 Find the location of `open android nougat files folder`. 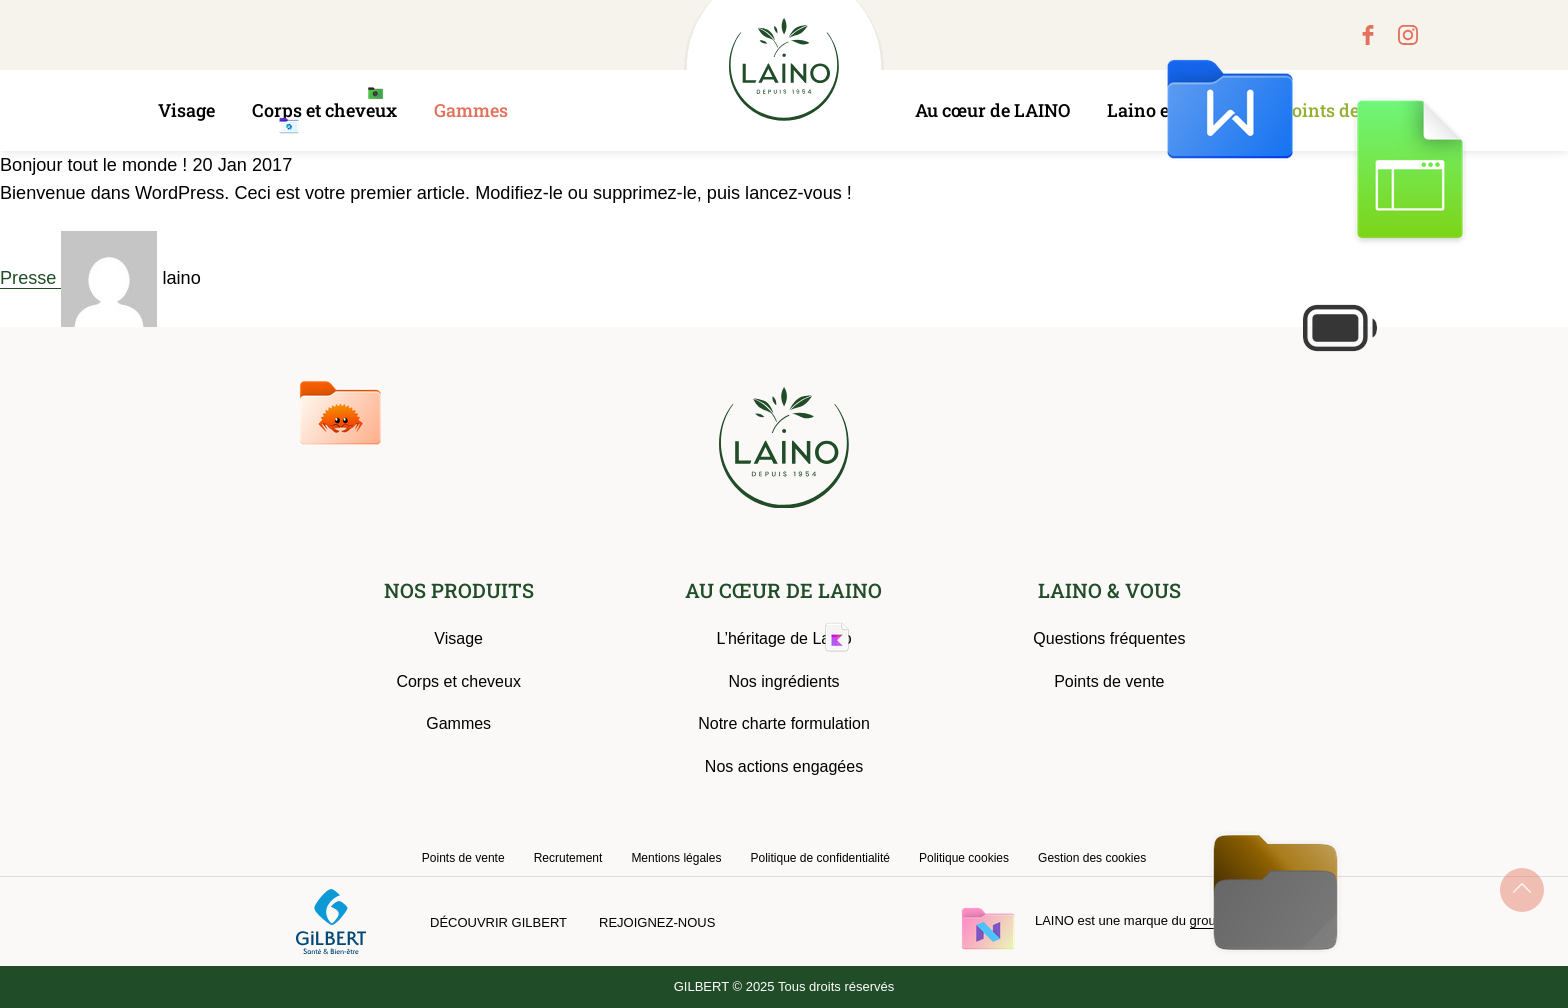

open android nougat files folder is located at coordinates (988, 930).